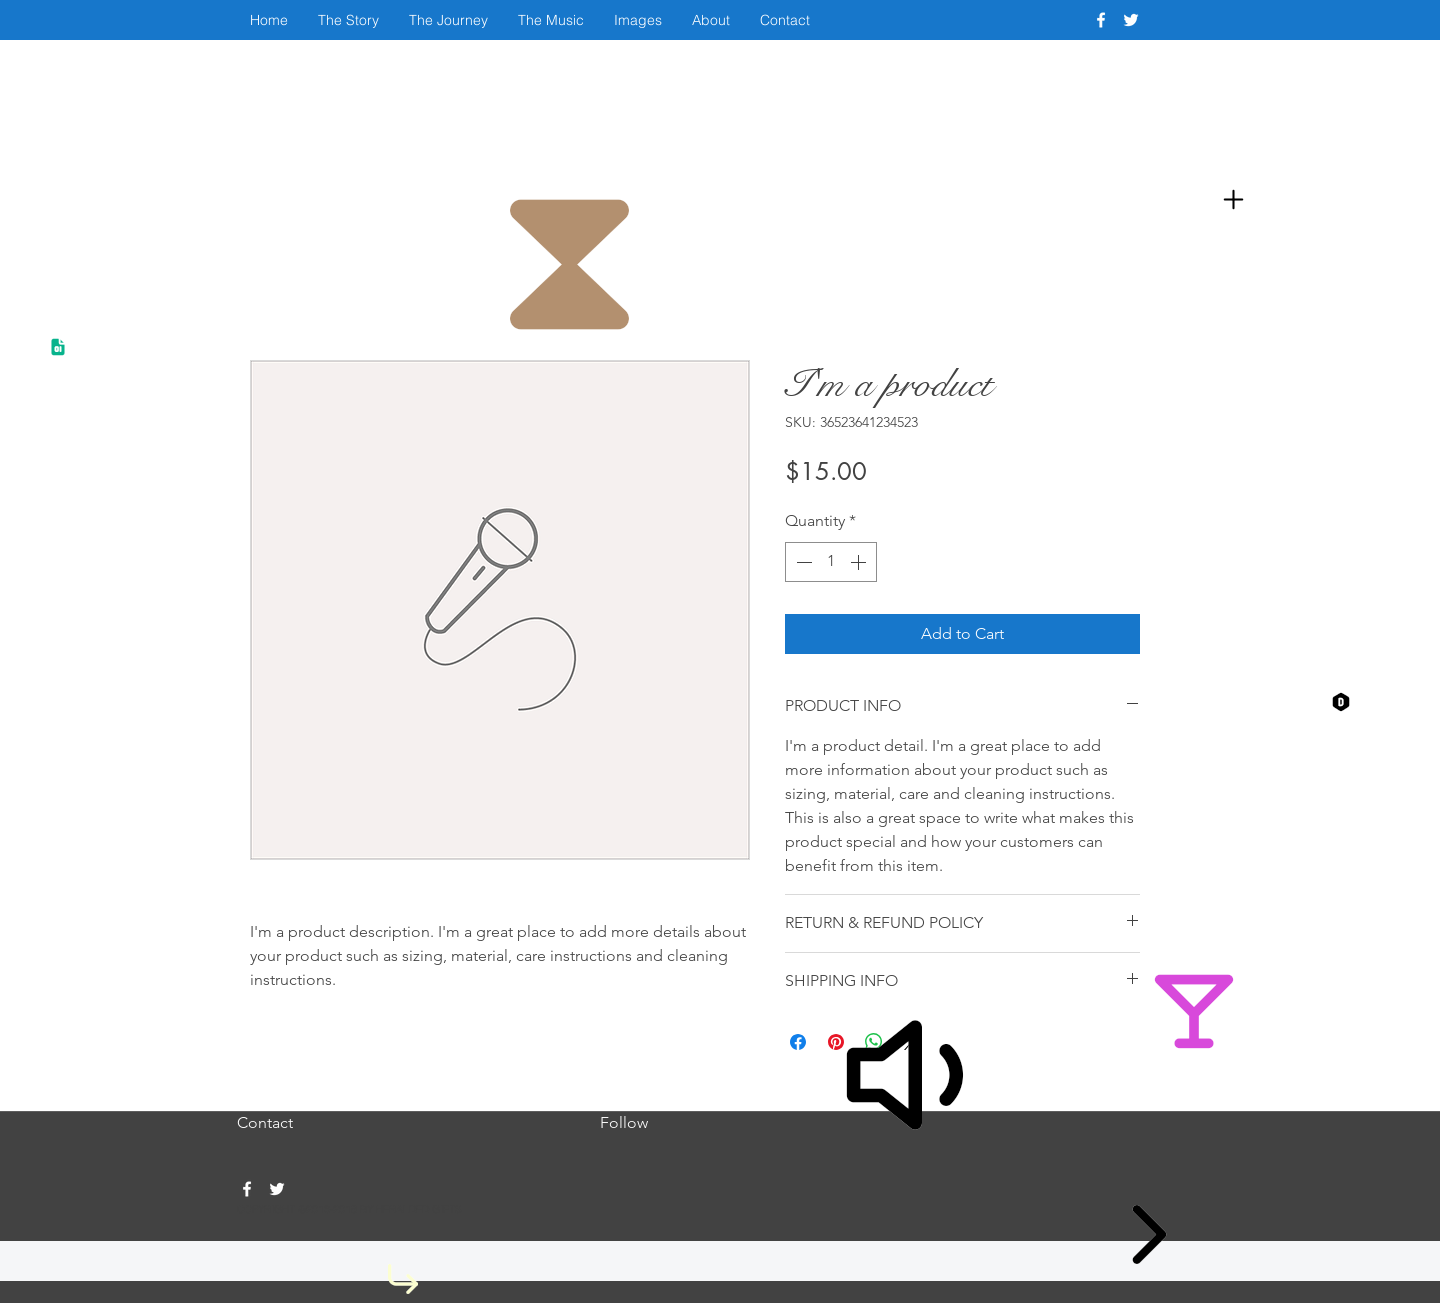 The width and height of the screenshot is (1440, 1303). I want to click on view a file containing numerical data, so click(58, 347).